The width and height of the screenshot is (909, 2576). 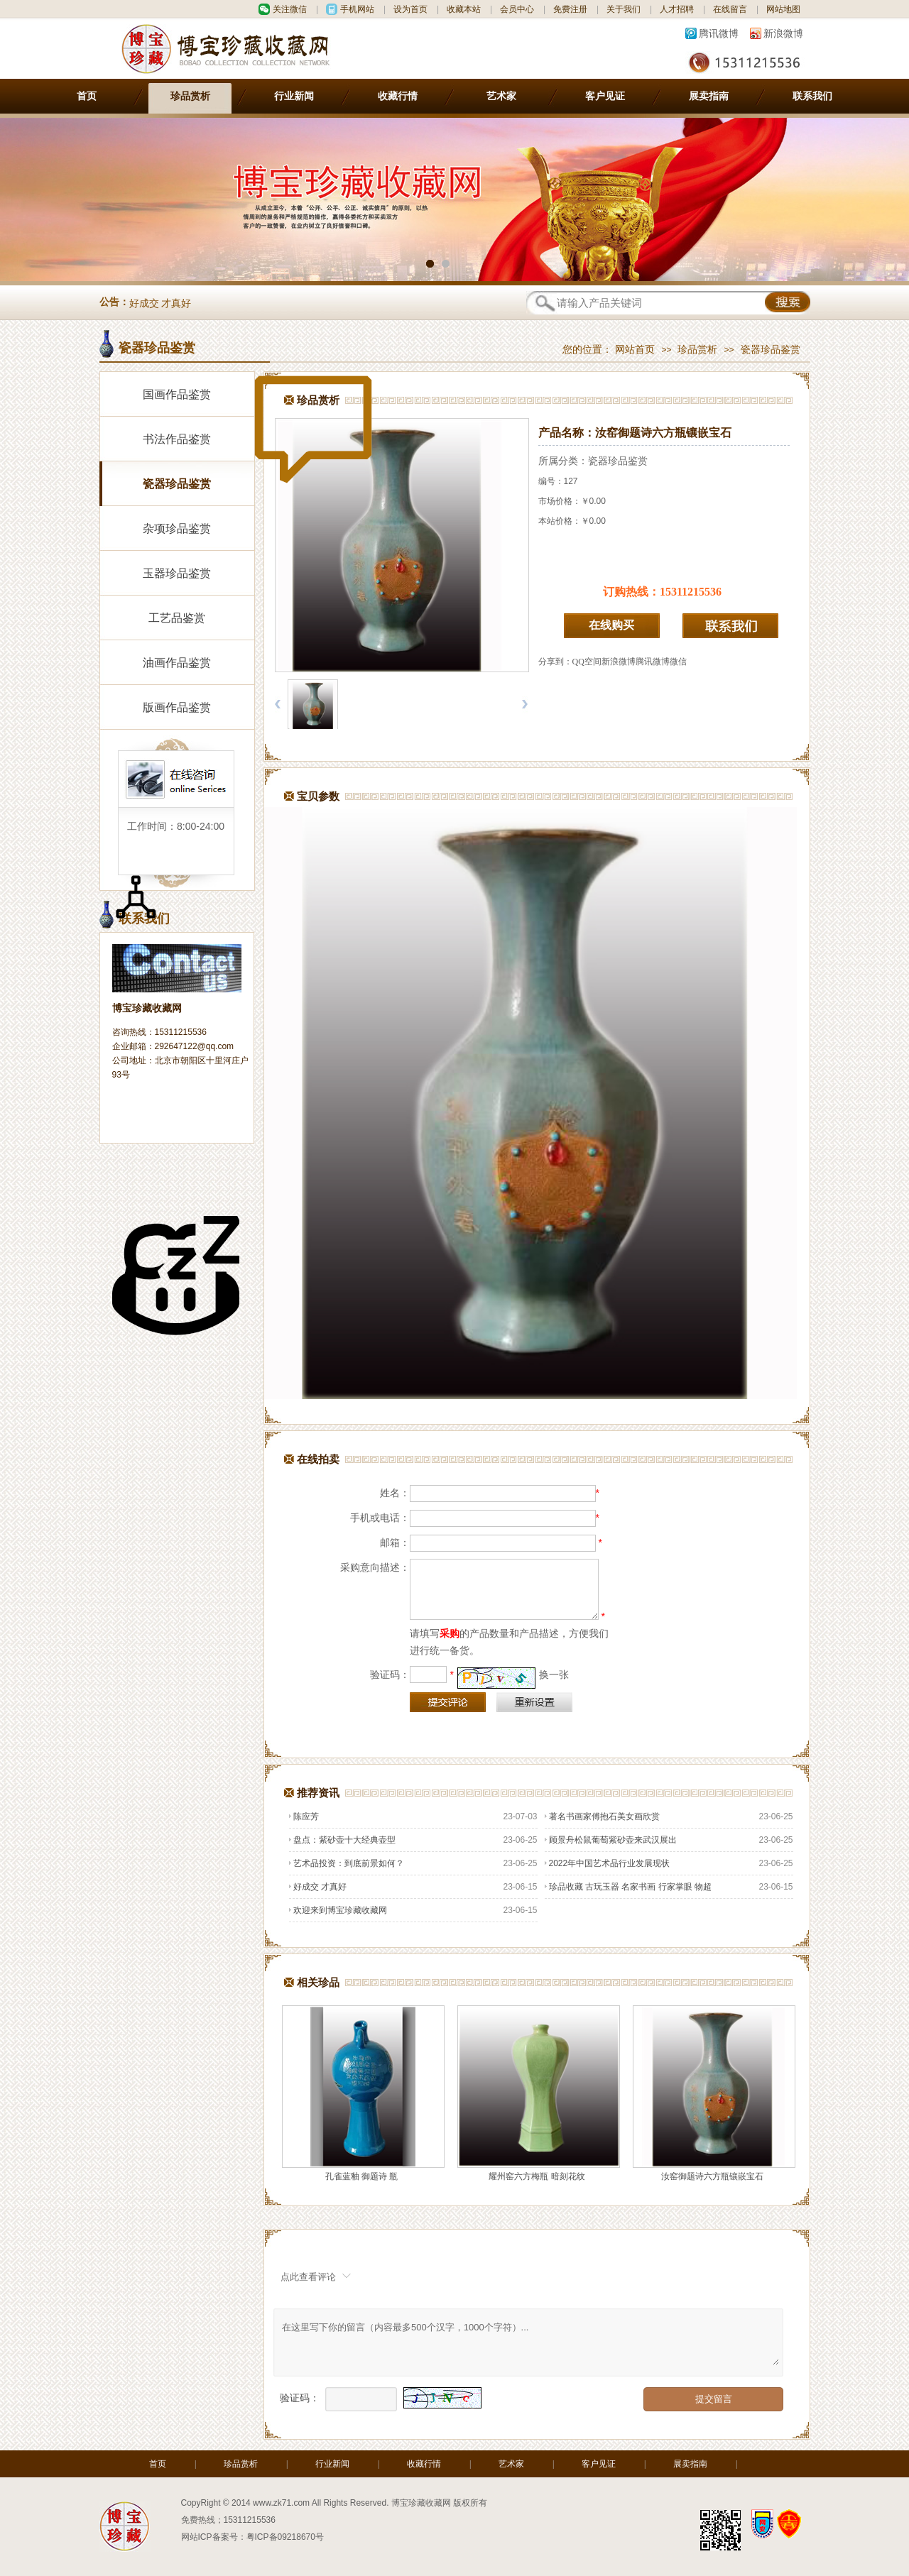 What do you see at coordinates (175, 1279) in the screenshot?
I see `temporarily disable github copilot suggestions` at bounding box center [175, 1279].